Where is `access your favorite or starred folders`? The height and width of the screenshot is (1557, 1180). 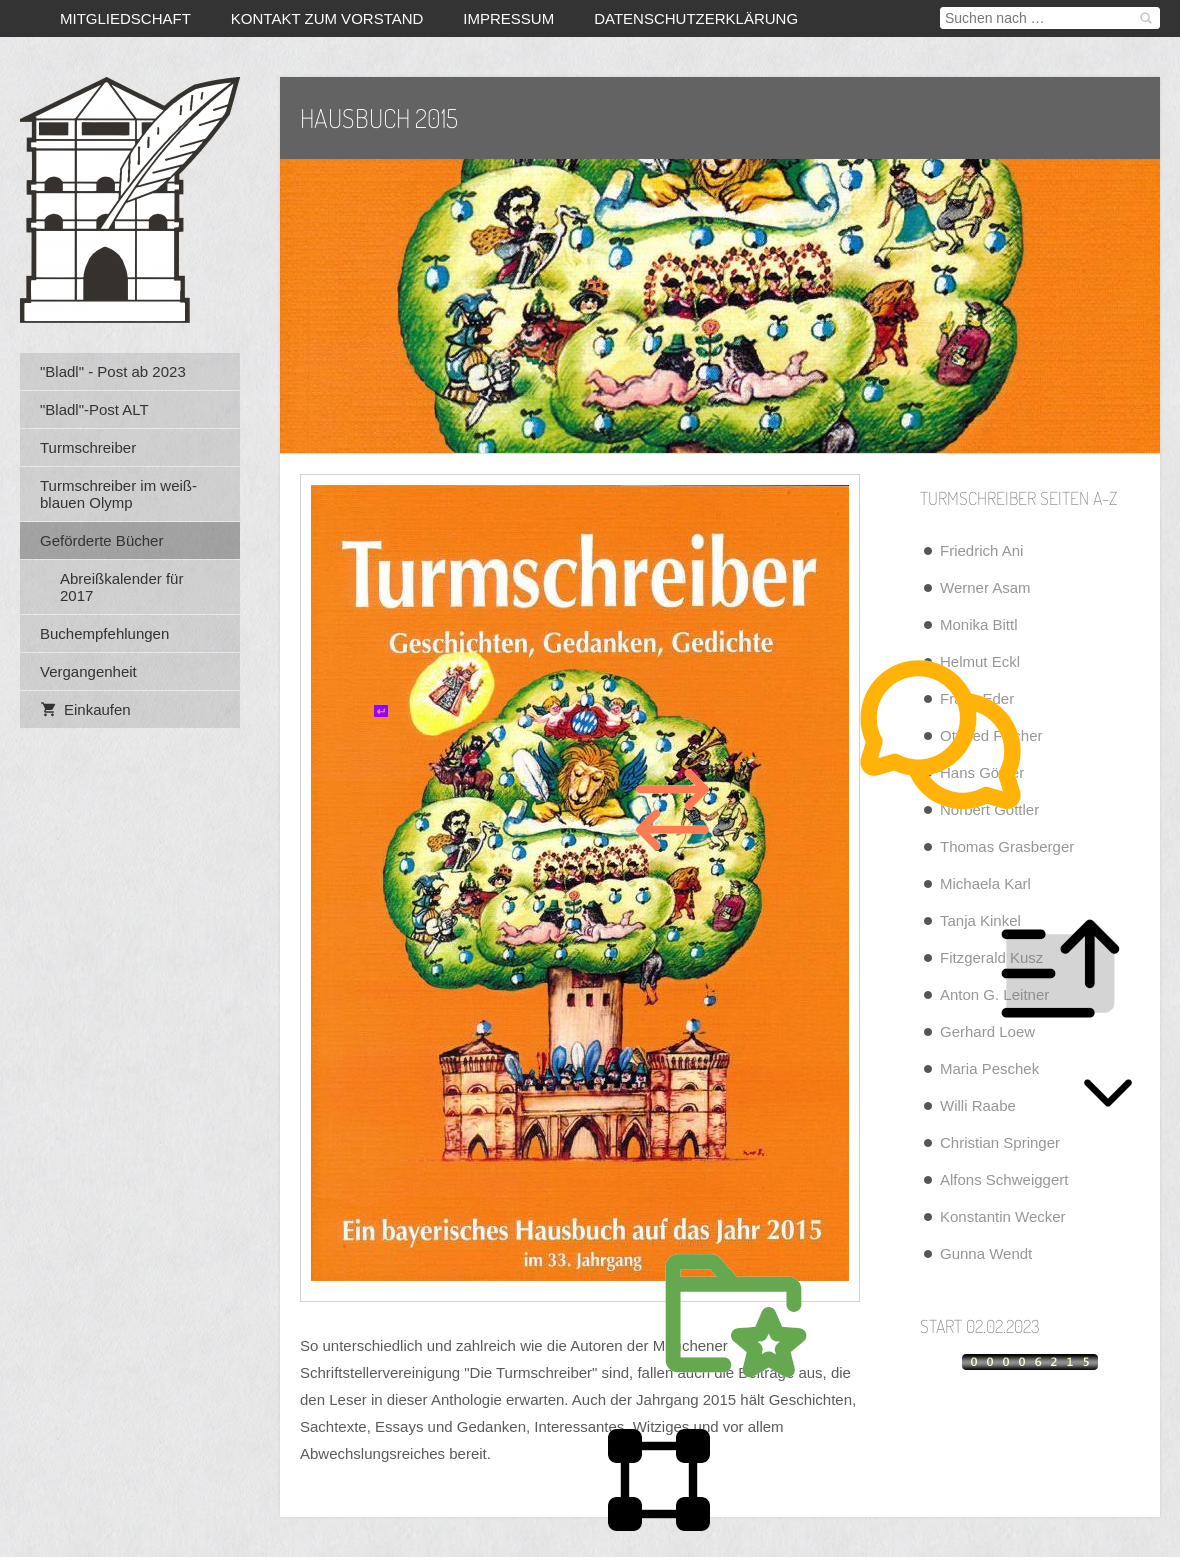 access your favorite or starred folders is located at coordinates (733, 1314).